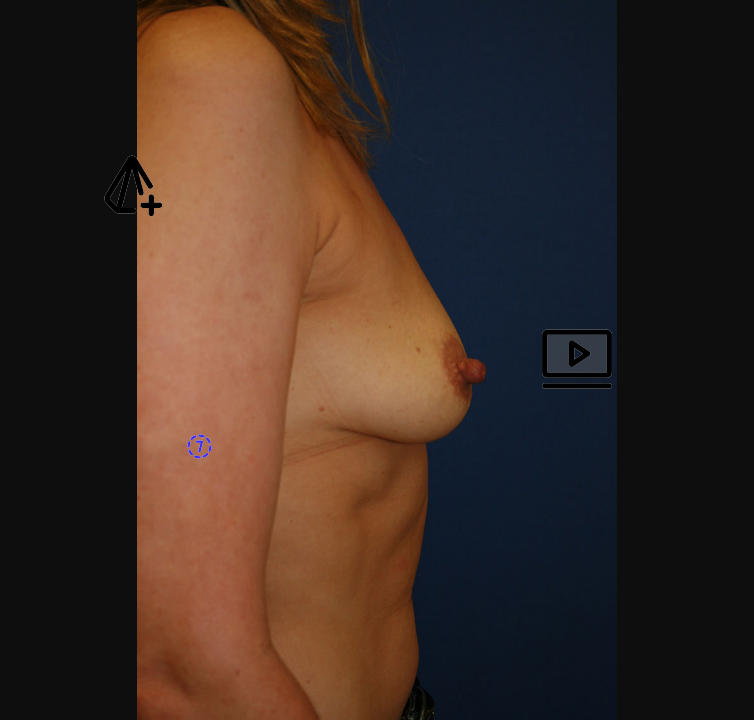 The image size is (754, 720). Describe the element at coordinates (132, 186) in the screenshot. I see `add a new 3D object or shape` at that location.